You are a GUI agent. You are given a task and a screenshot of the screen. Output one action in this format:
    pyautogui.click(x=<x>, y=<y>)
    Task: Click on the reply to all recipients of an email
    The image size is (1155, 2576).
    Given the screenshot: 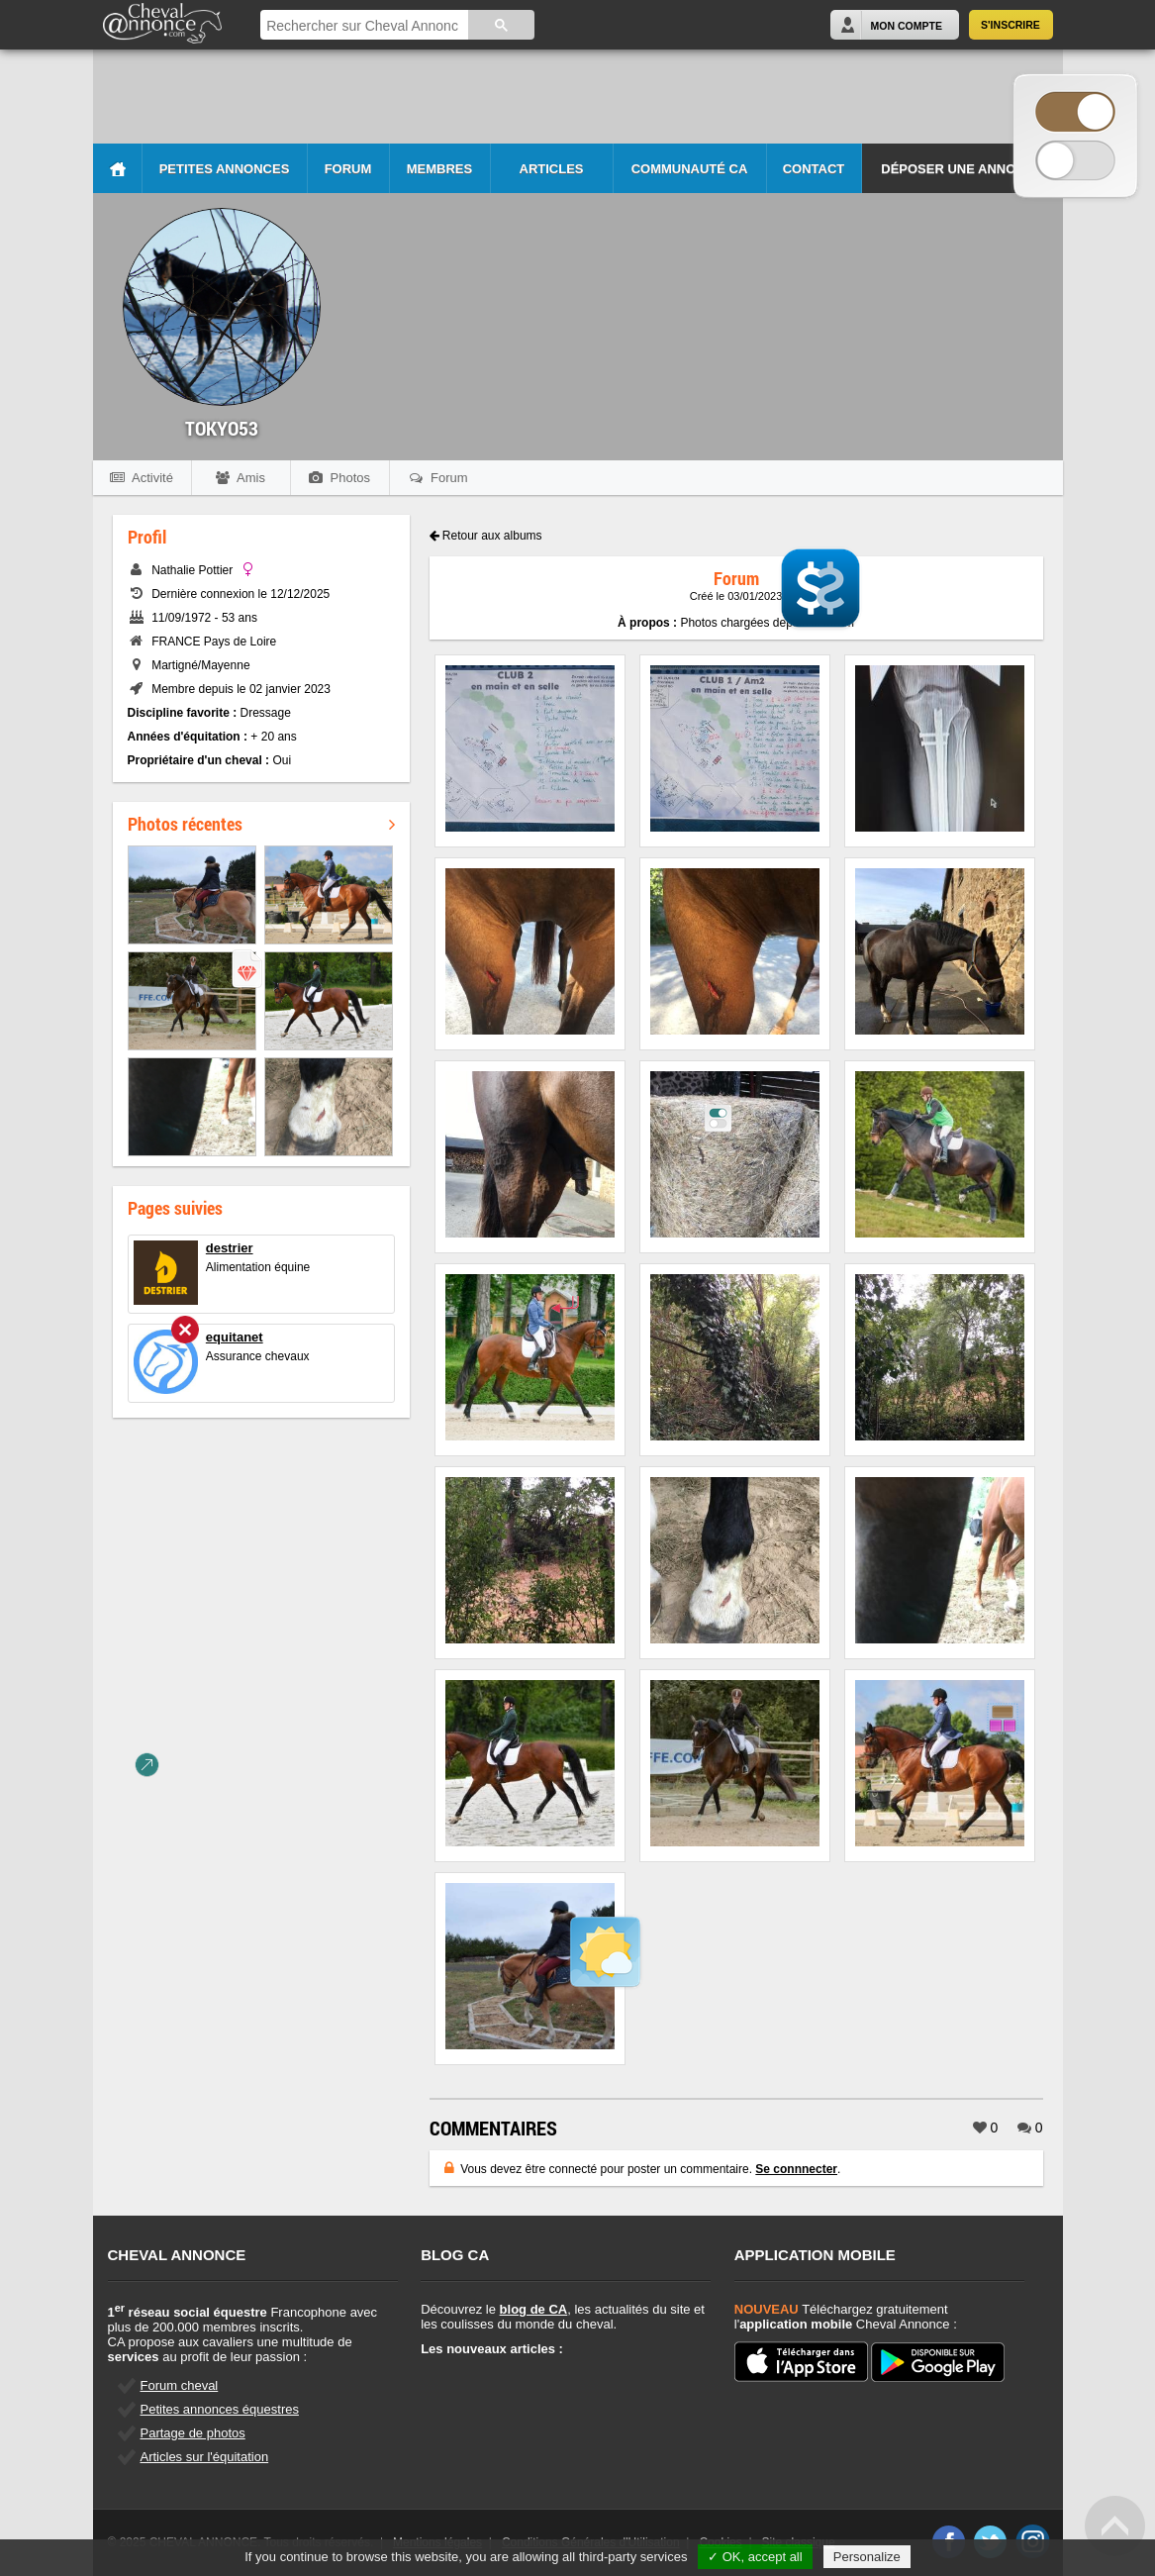 What is the action you would take?
    pyautogui.click(x=564, y=1302)
    